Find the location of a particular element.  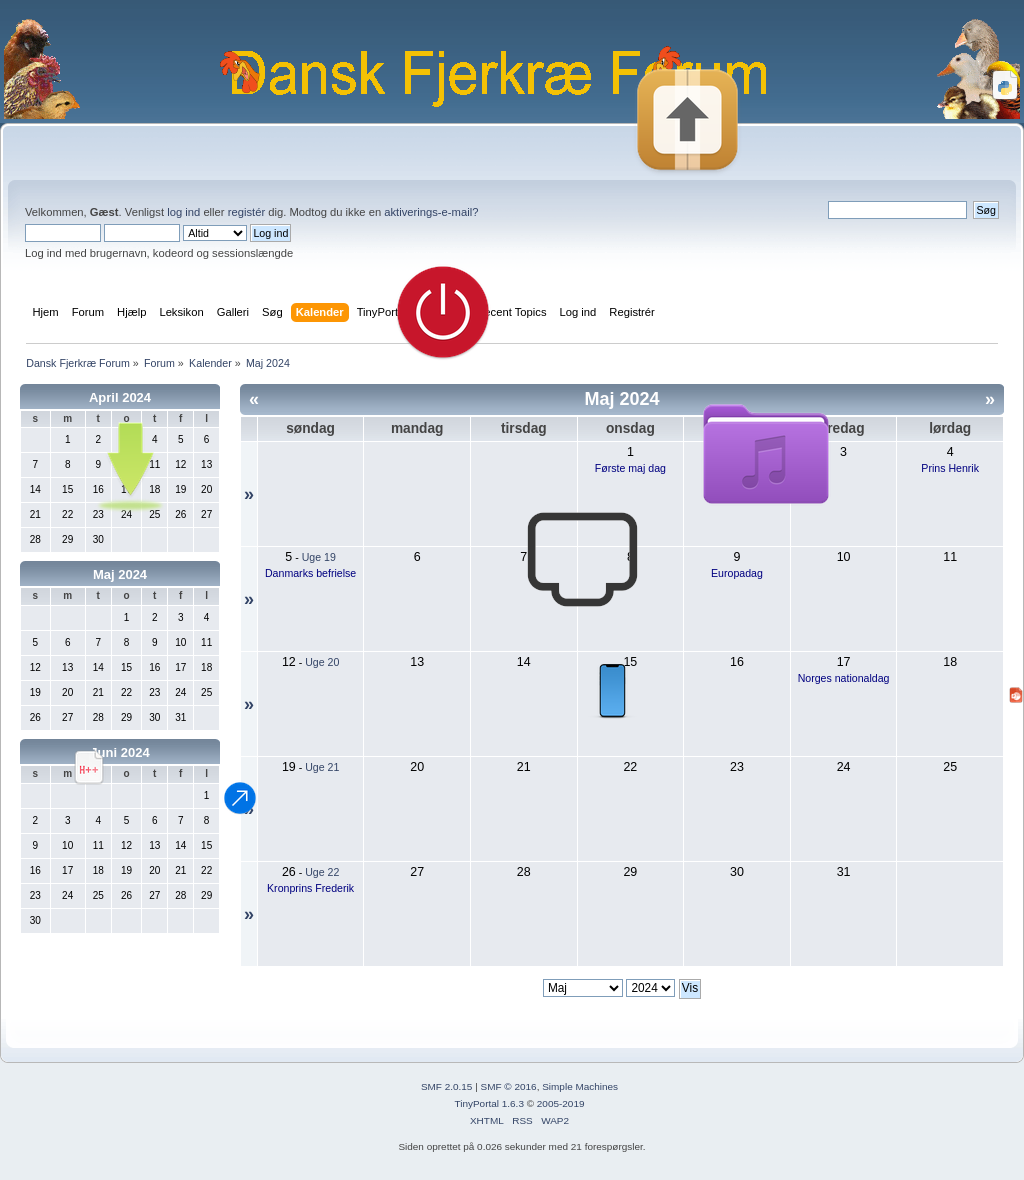

open a PowerPoint presentation file is located at coordinates (1016, 695).